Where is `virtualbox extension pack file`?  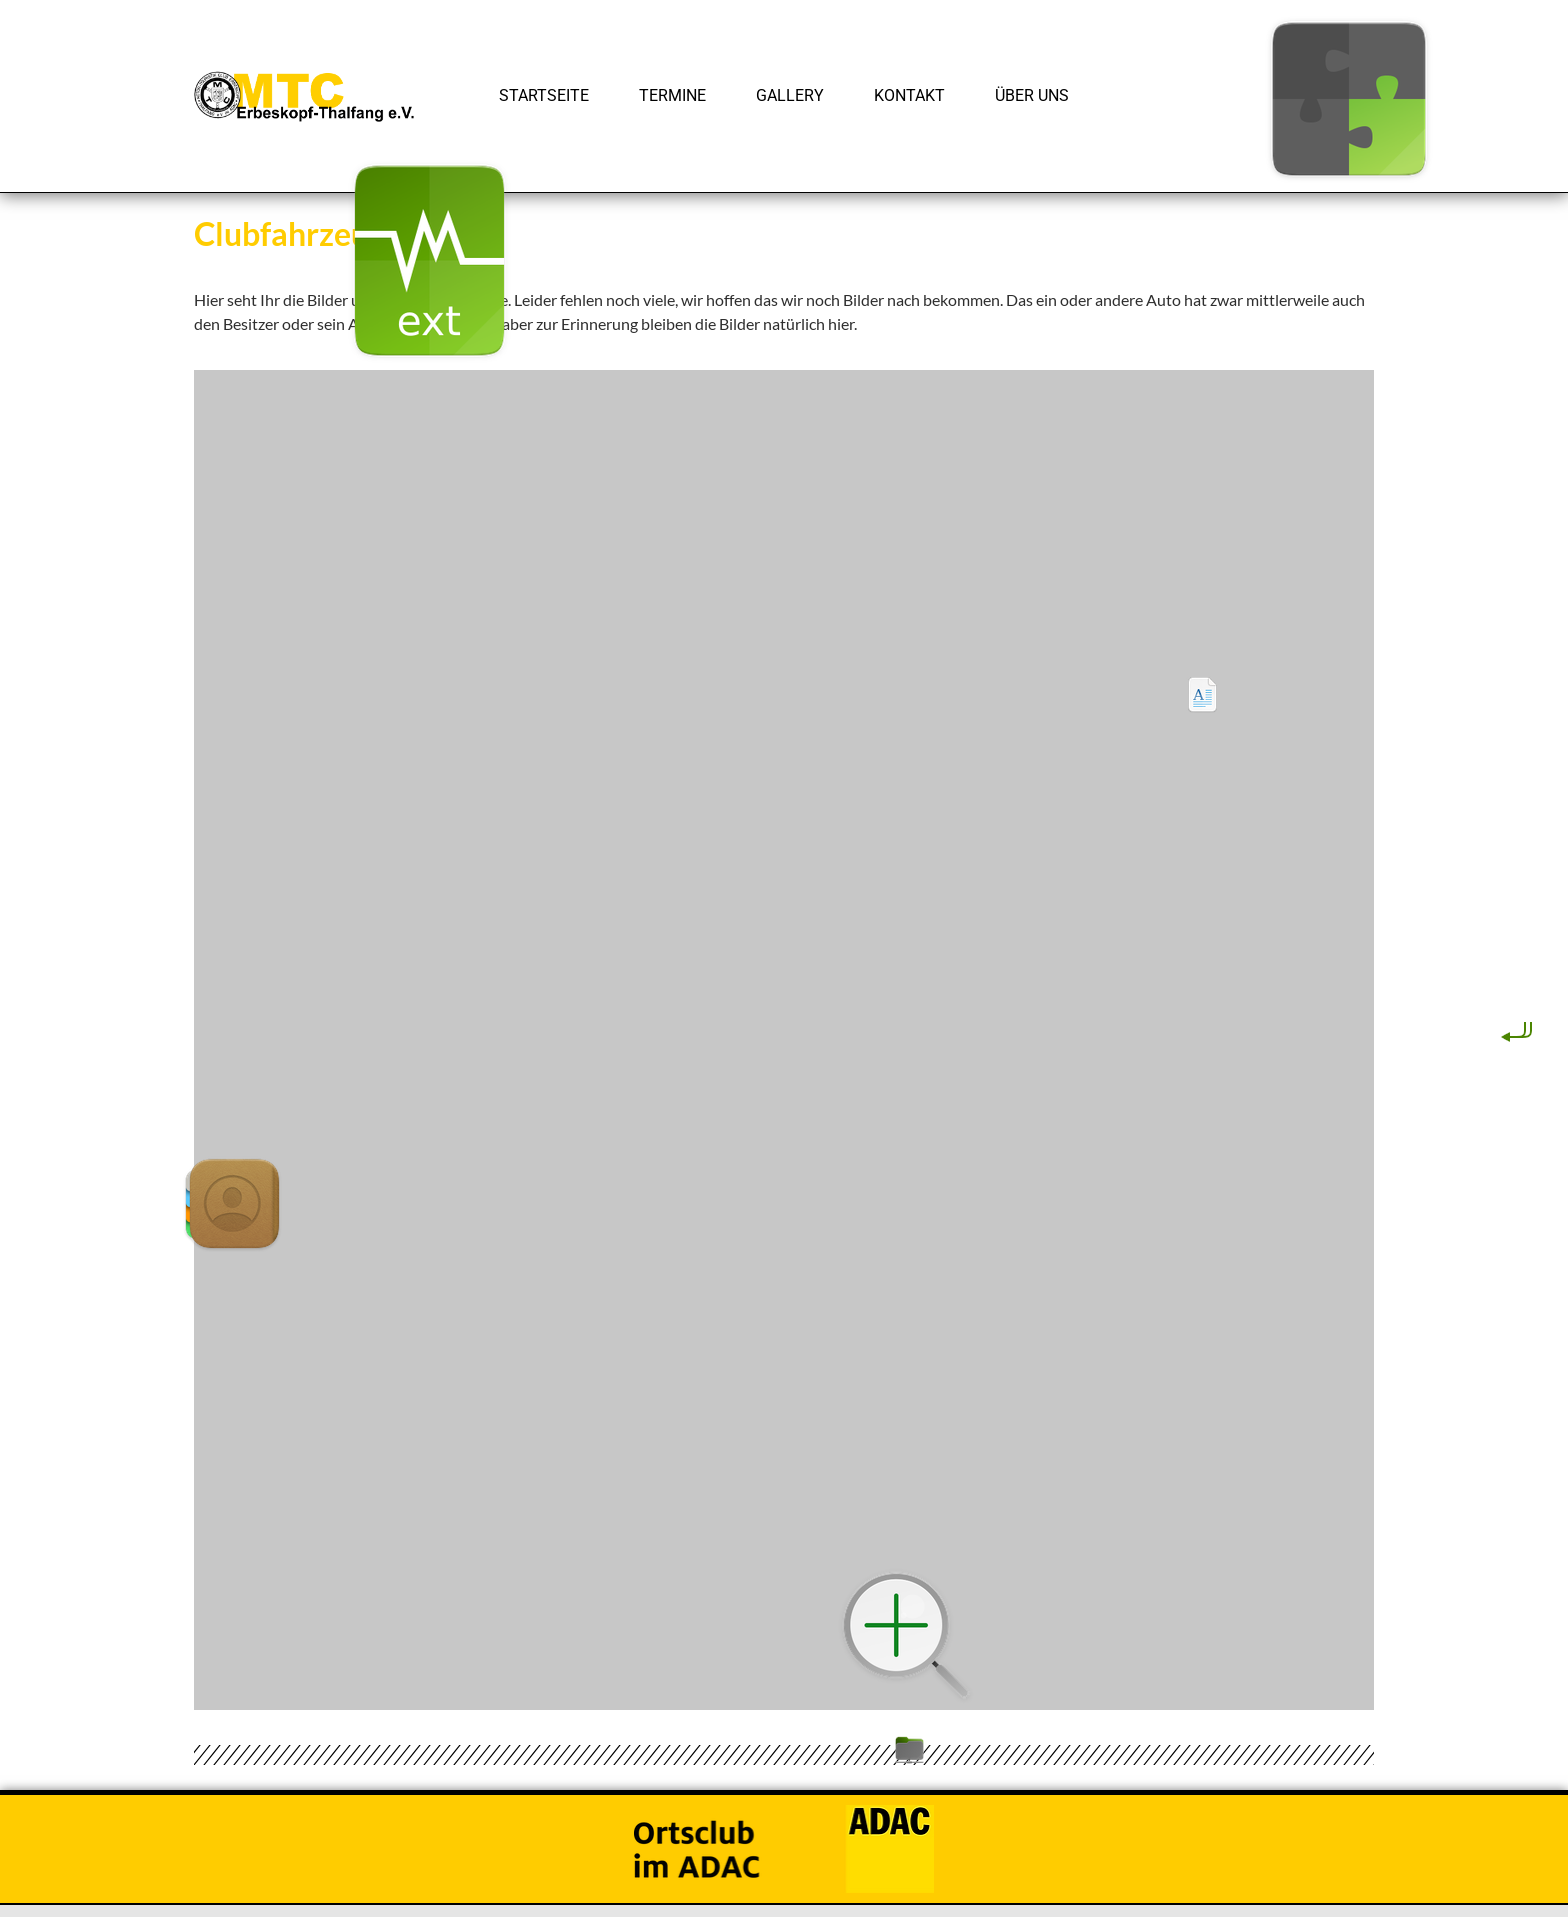
virtualbox extension pack file is located at coordinates (429, 260).